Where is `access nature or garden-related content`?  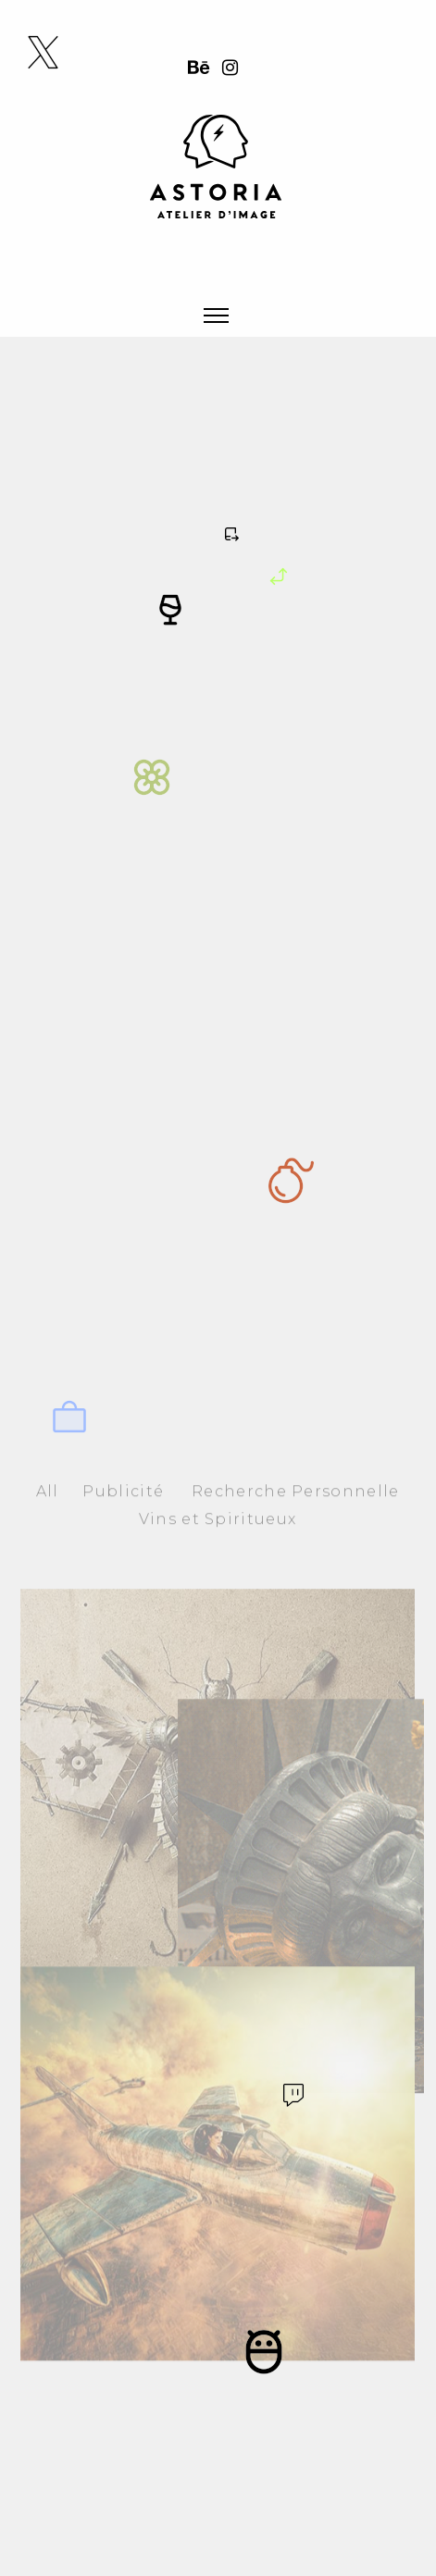
access nature or garden-related content is located at coordinates (152, 777).